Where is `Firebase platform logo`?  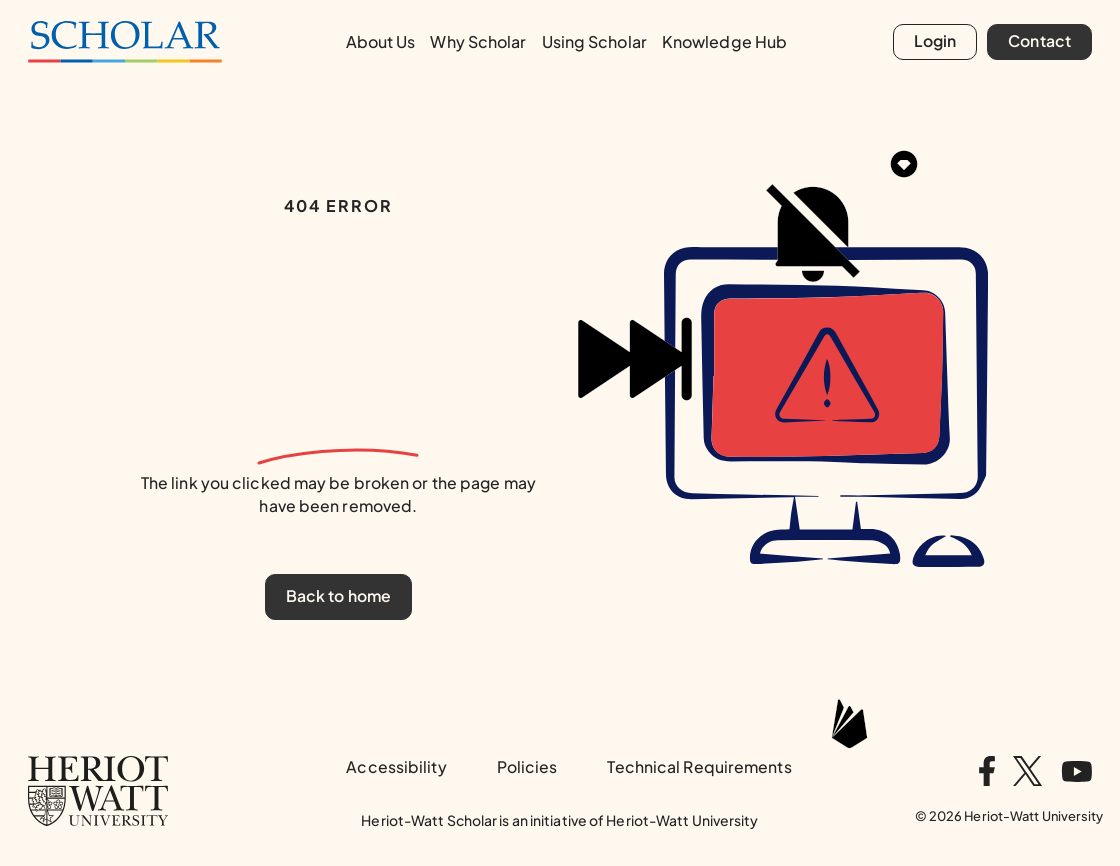
Firebase platform logo is located at coordinates (849, 723).